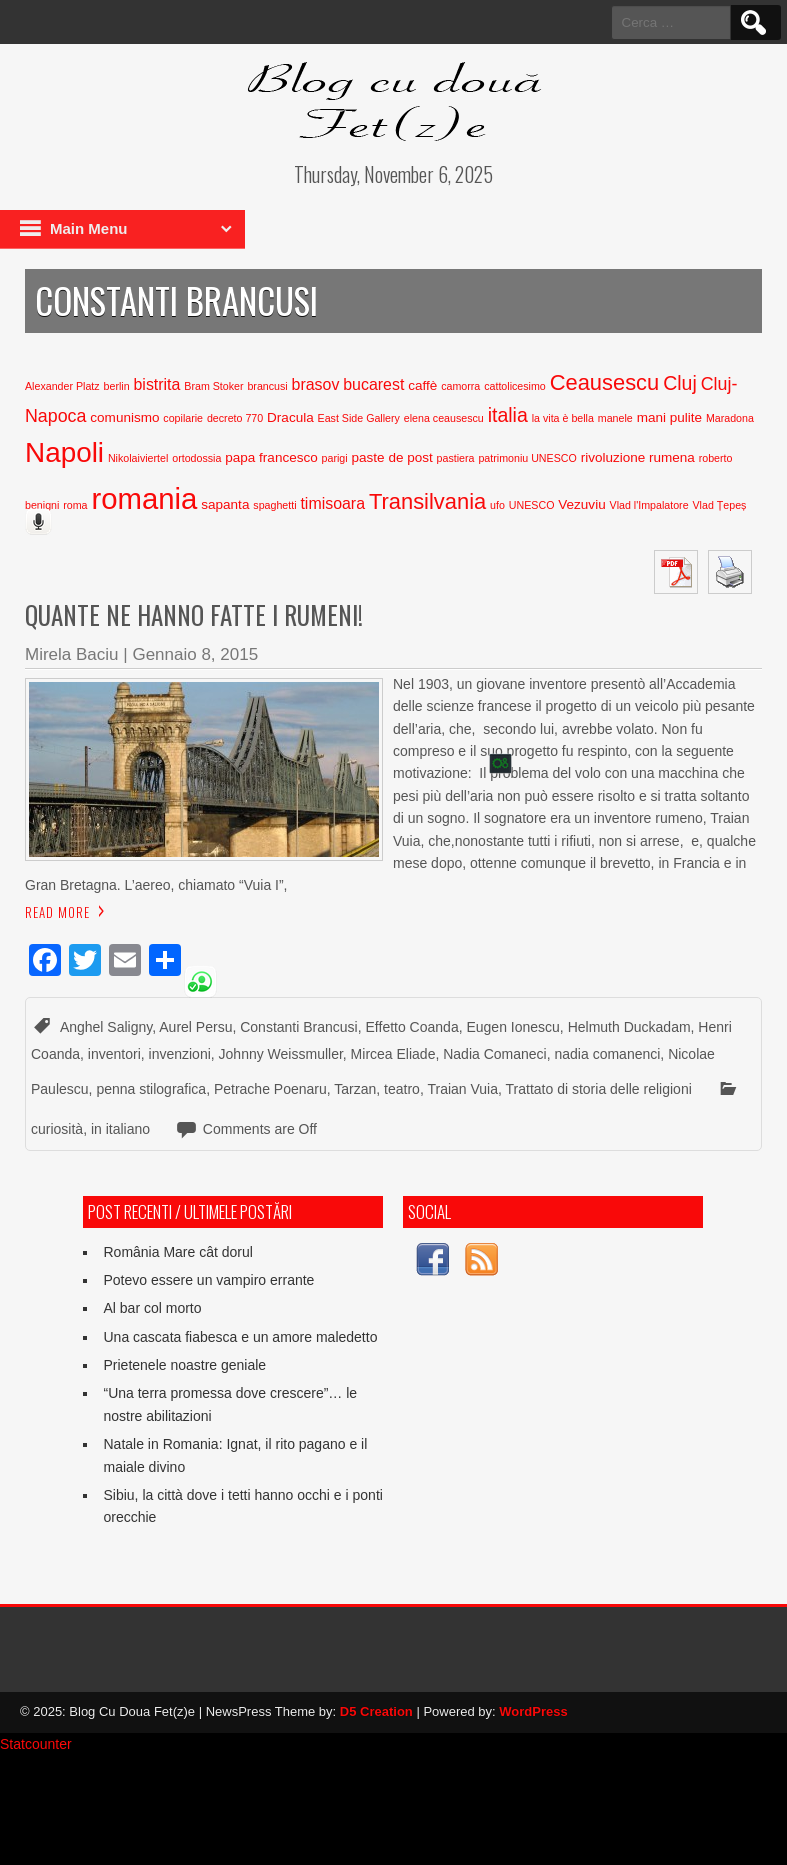 Image resolution: width=787 pixels, height=1865 pixels. What do you see at coordinates (38, 521) in the screenshot?
I see `access microphone settings` at bounding box center [38, 521].